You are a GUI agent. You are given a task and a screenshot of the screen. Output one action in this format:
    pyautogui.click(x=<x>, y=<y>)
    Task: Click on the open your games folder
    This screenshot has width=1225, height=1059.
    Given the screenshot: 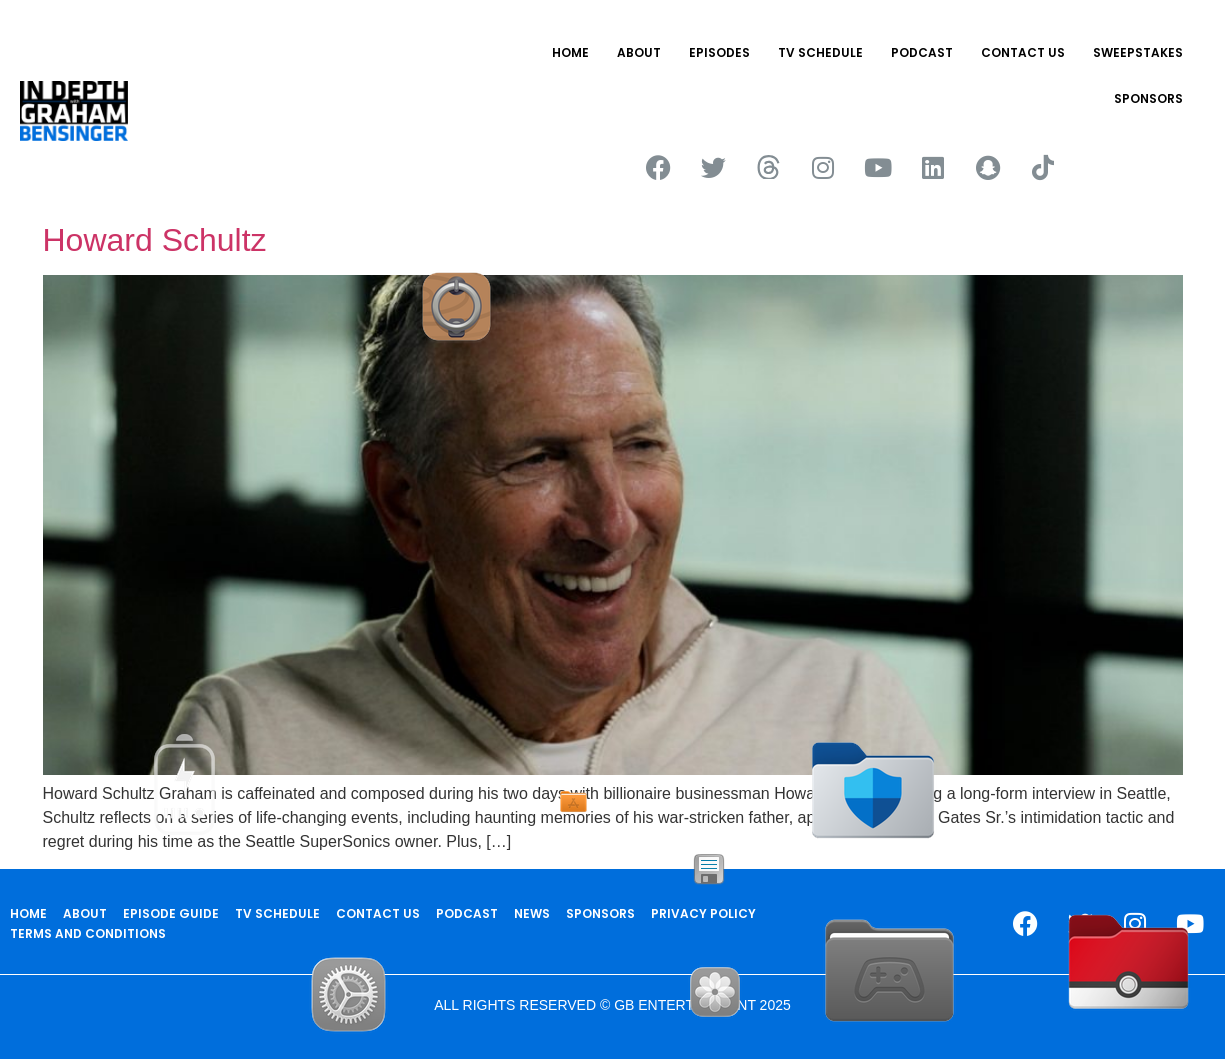 What is the action you would take?
    pyautogui.click(x=889, y=970)
    